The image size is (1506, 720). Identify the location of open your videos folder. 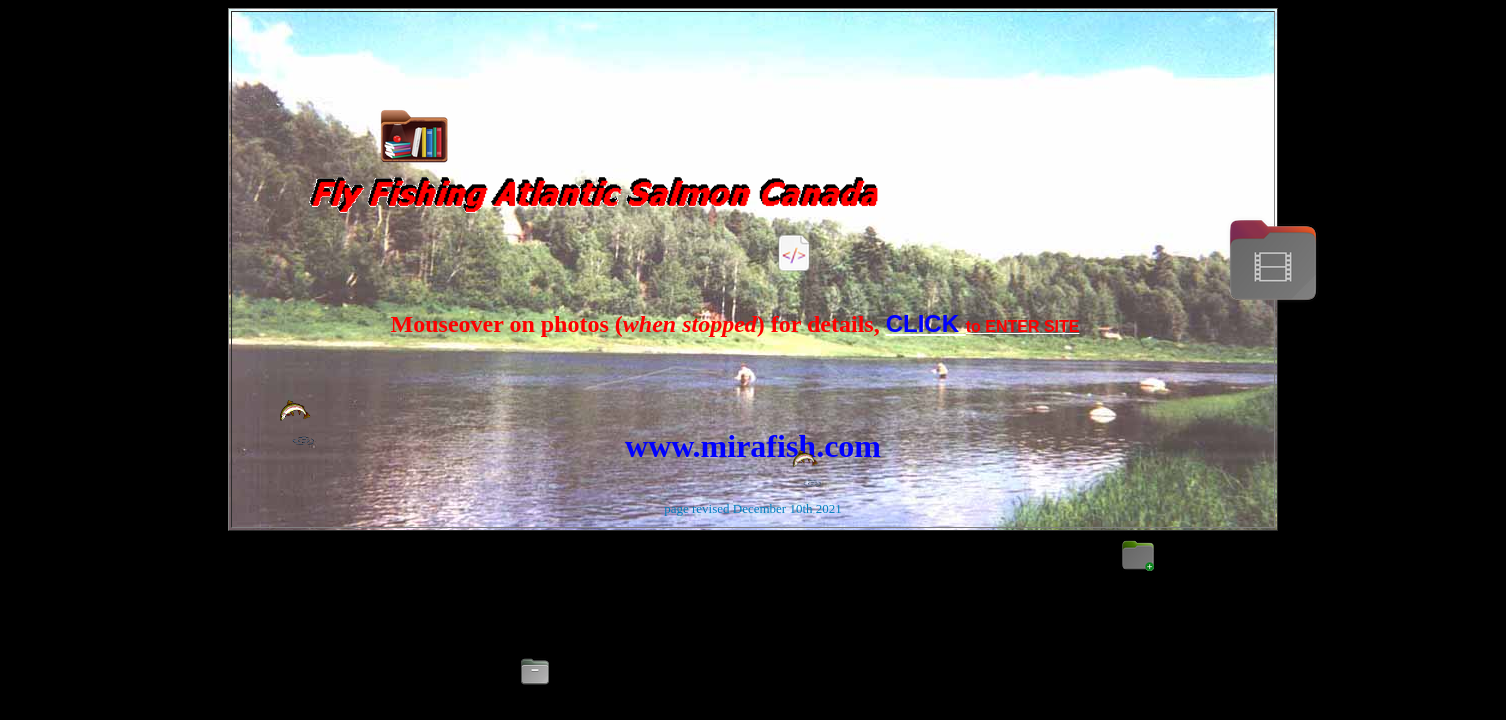
(1273, 260).